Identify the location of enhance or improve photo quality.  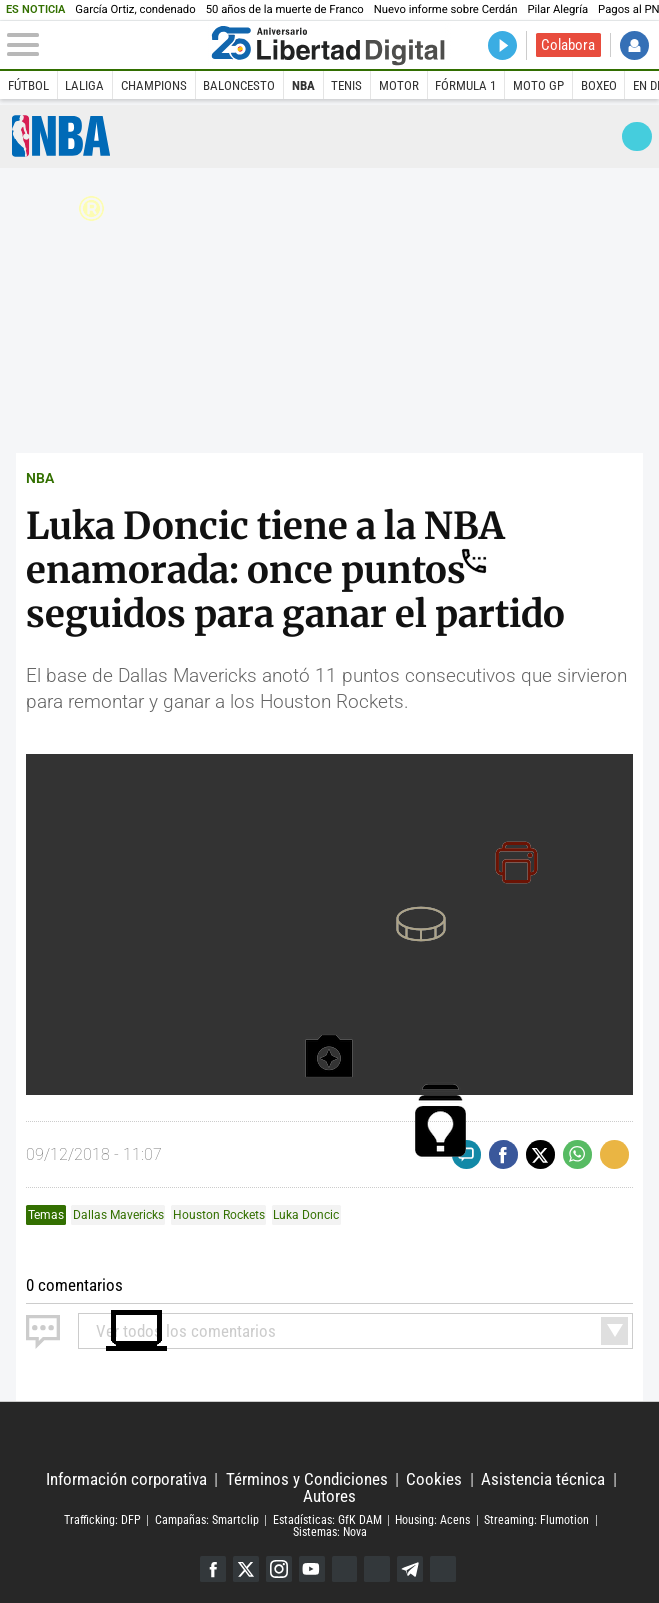
(329, 1056).